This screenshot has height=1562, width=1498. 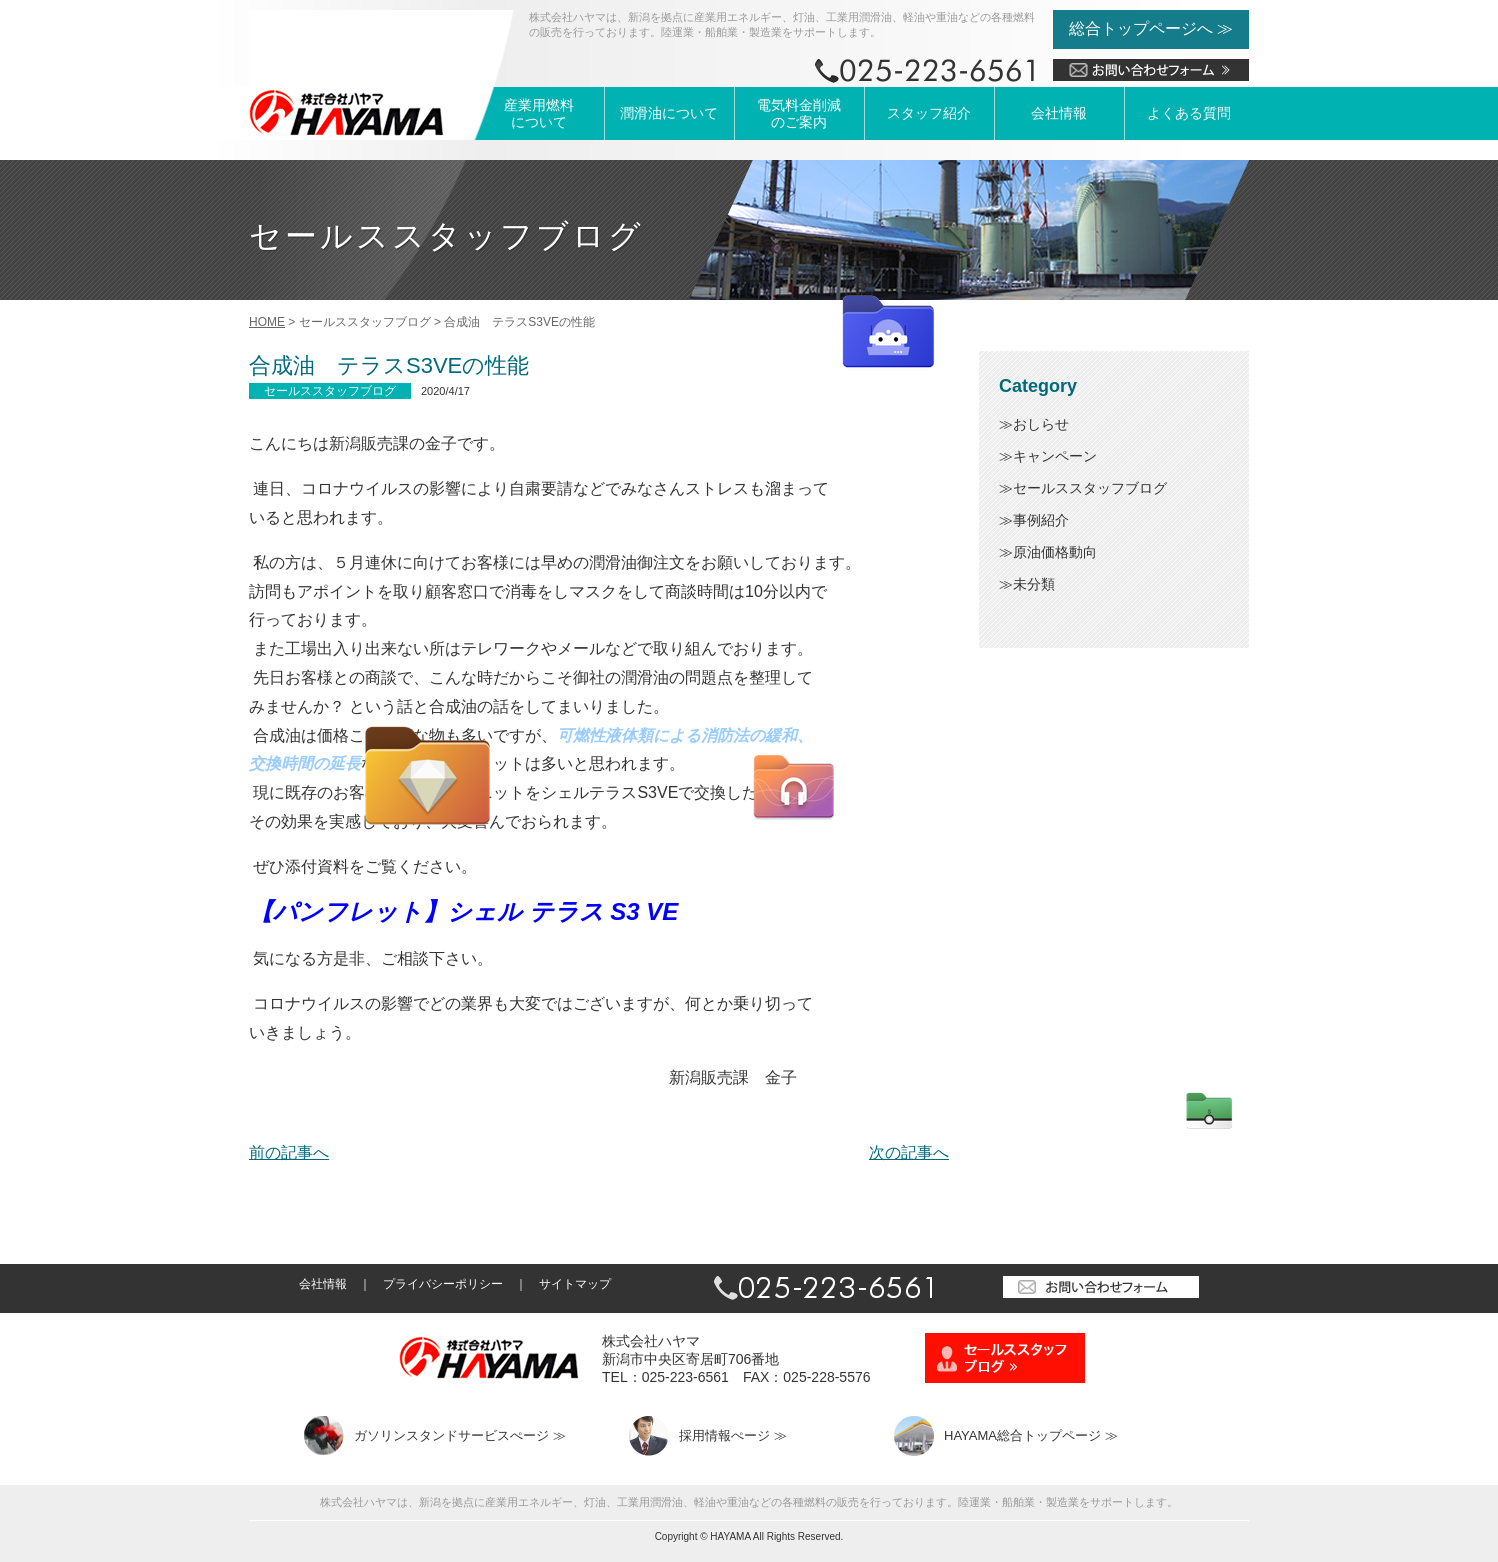 I want to click on open folder containing discord bot files, so click(x=888, y=334).